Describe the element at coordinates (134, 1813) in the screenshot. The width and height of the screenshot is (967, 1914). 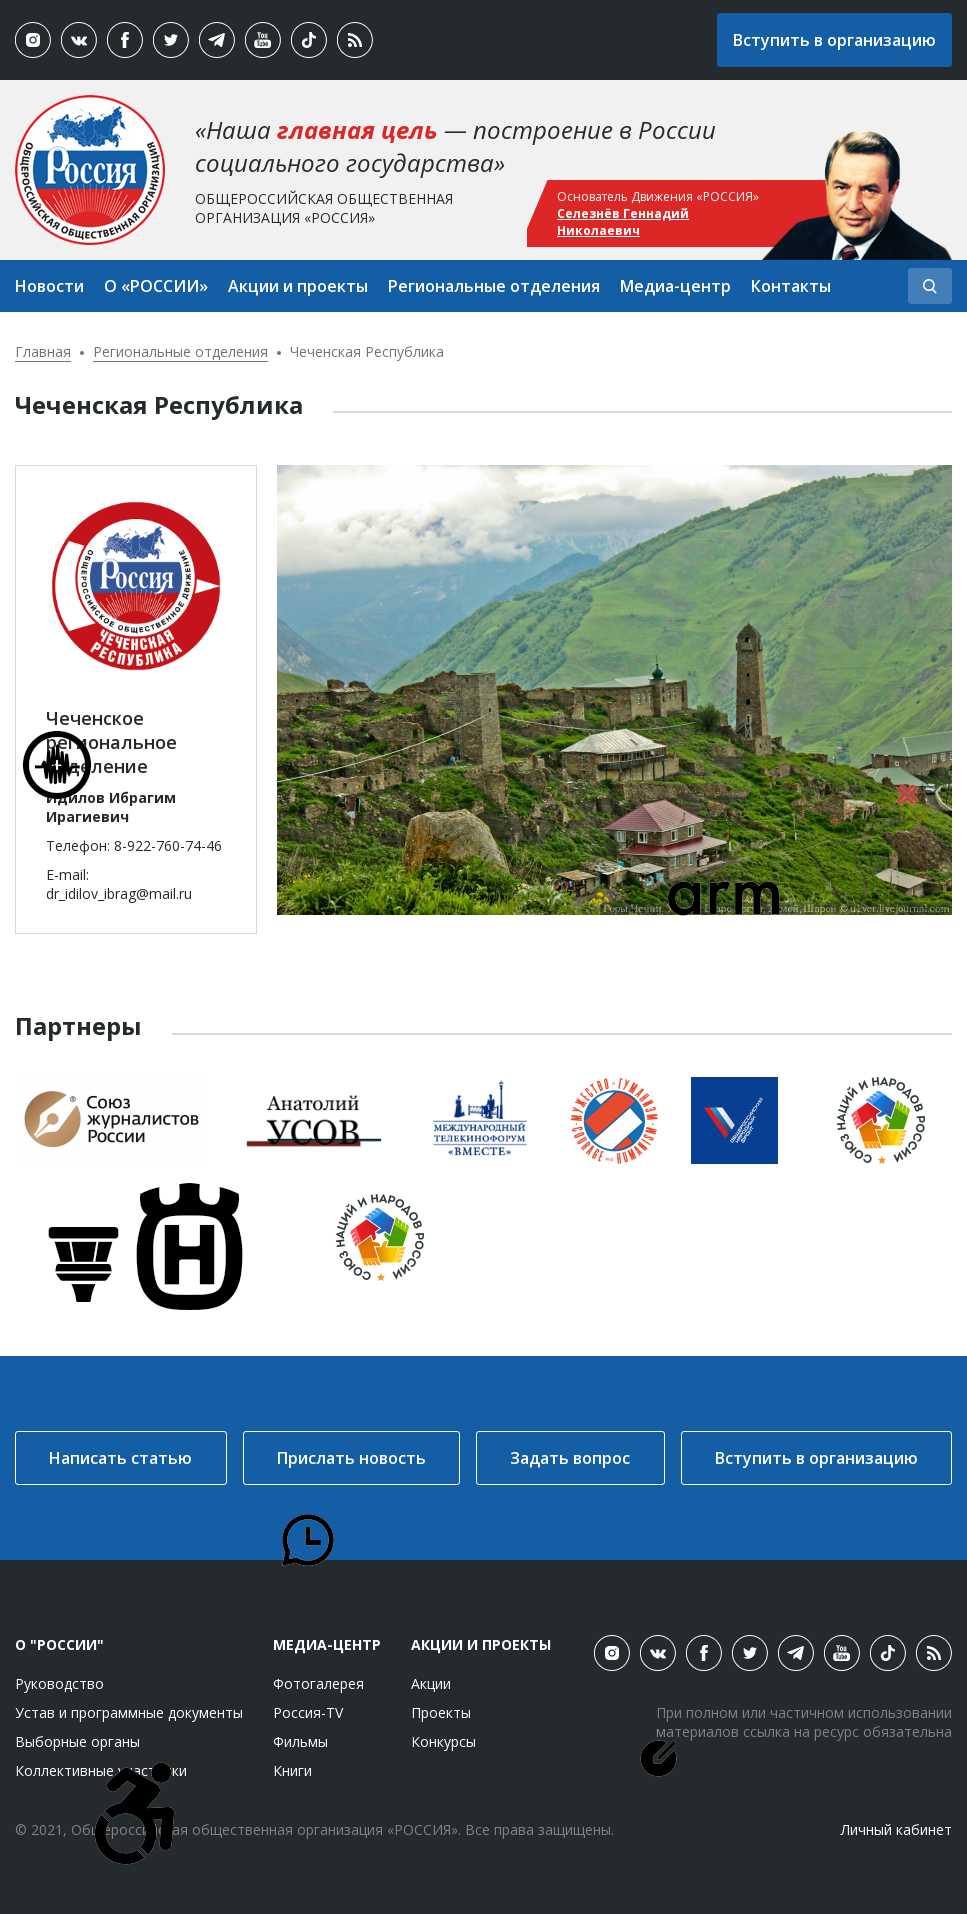
I see `indicates wheelchair accessibility` at that location.